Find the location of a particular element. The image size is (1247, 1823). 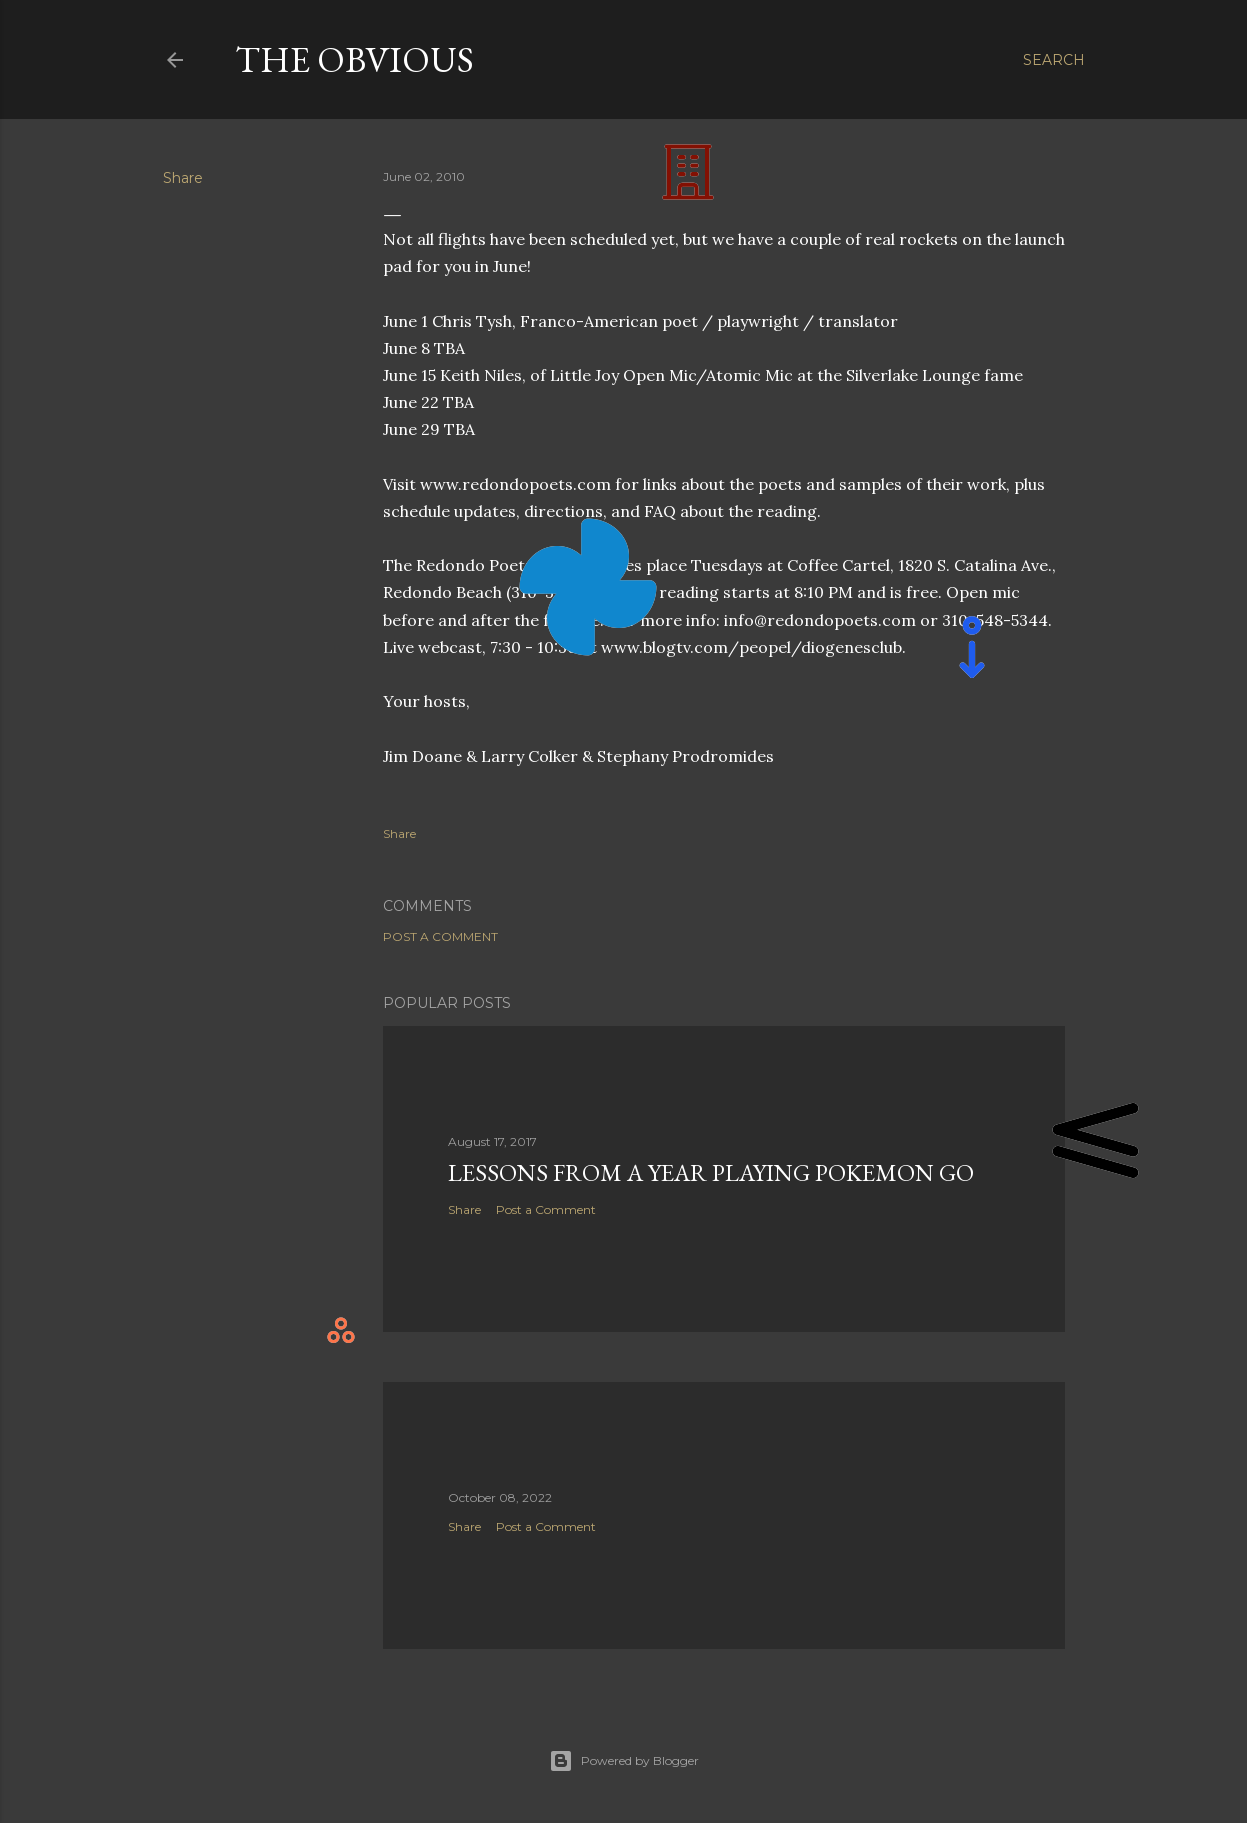

open asana project management app is located at coordinates (341, 1331).